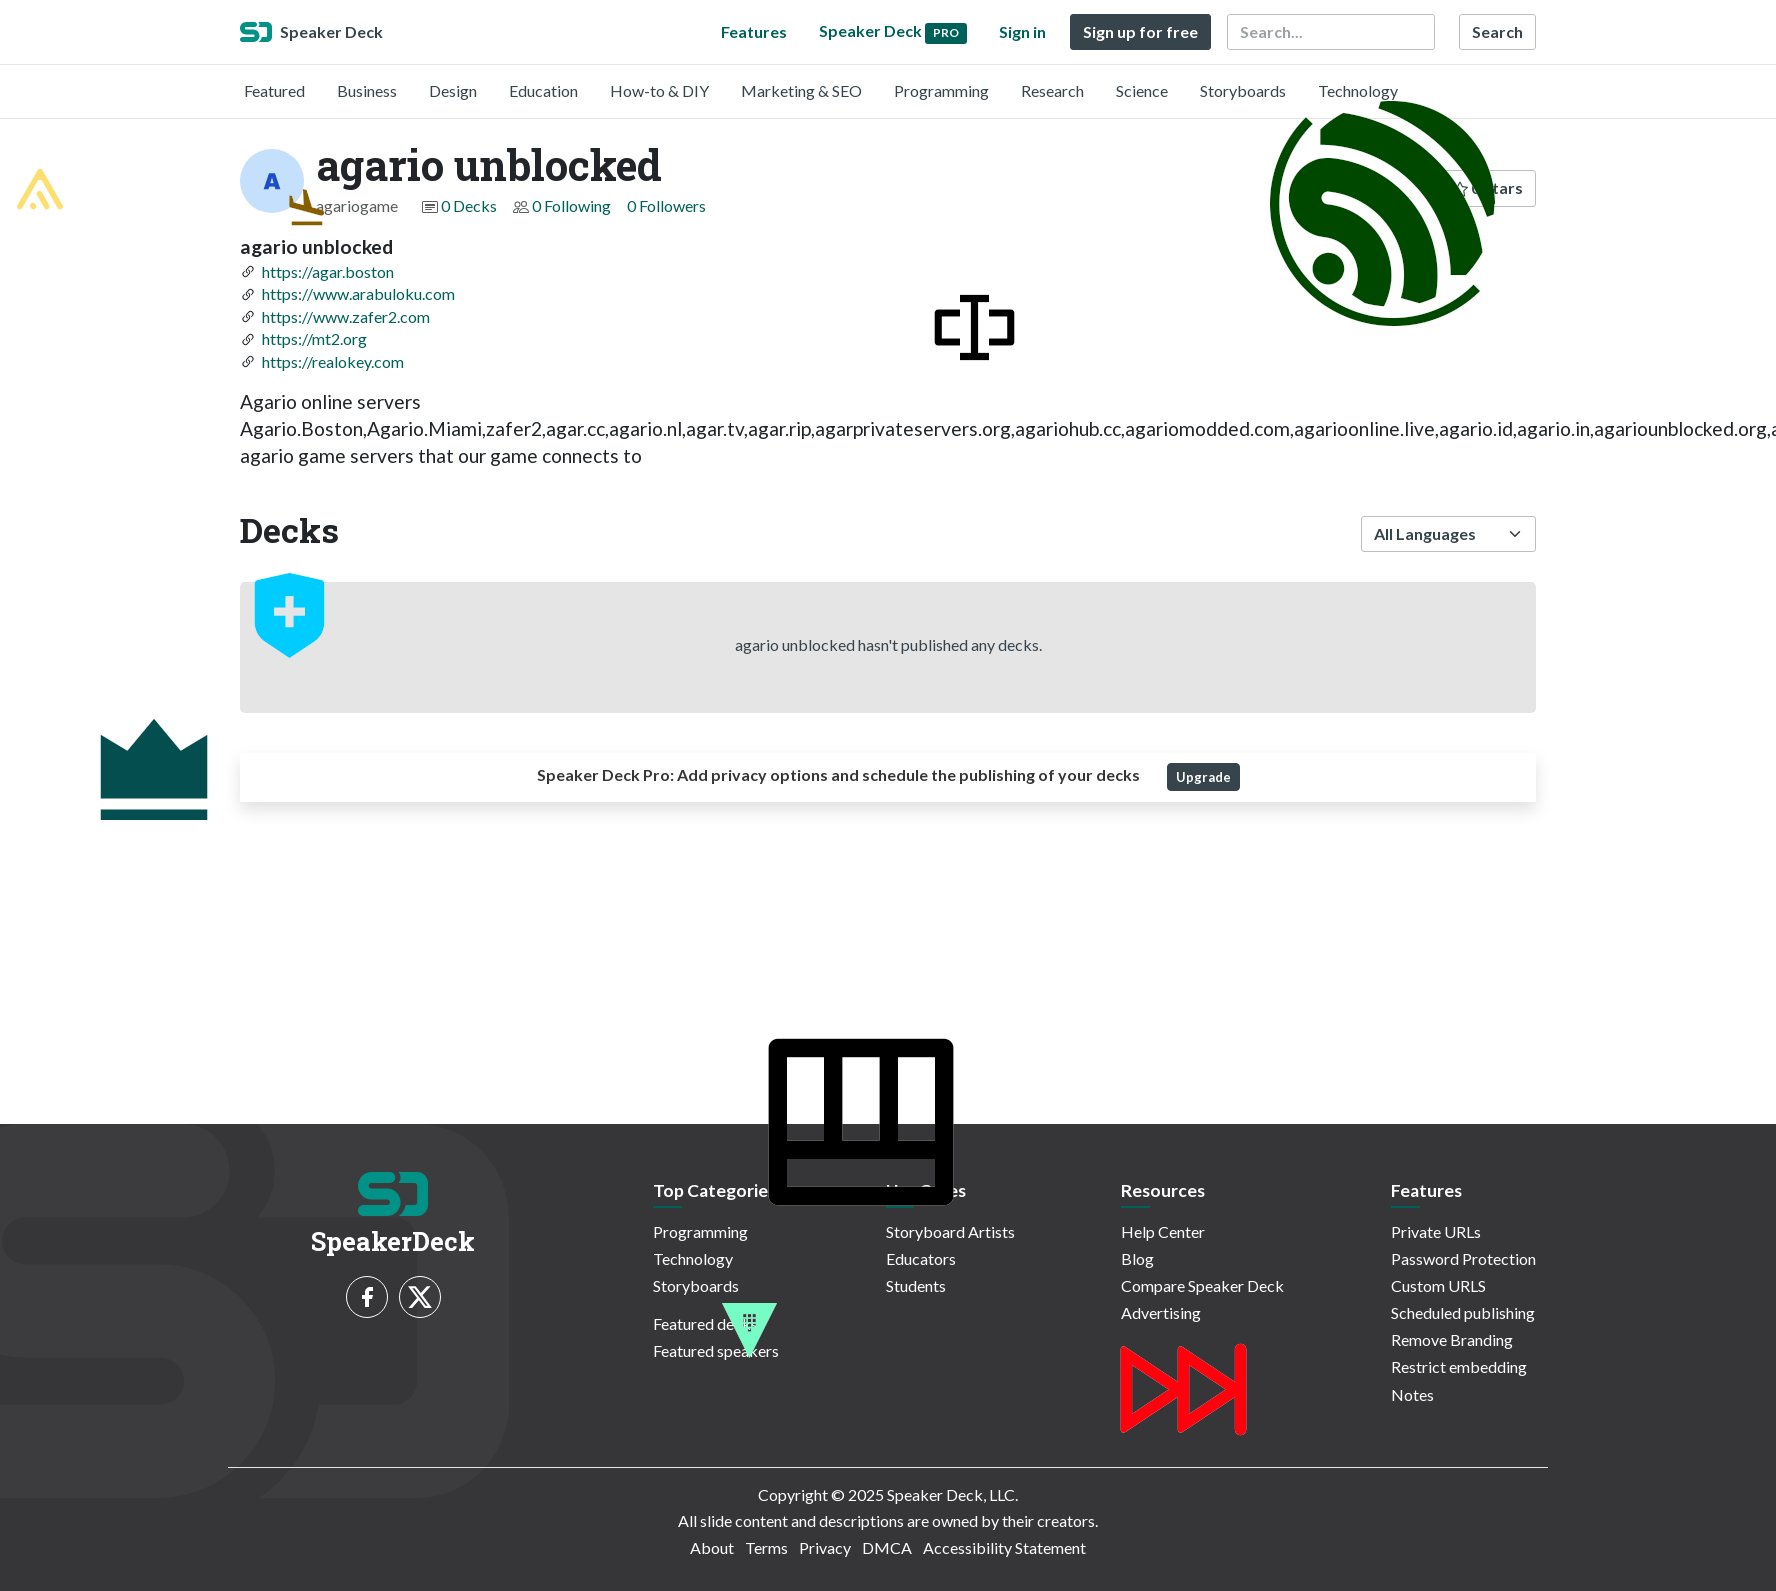 The height and width of the screenshot is (1591, 1776). Describe the element at coordinates (40, 189) in the screenshot. I see `open aegis authenticator app` at that location.